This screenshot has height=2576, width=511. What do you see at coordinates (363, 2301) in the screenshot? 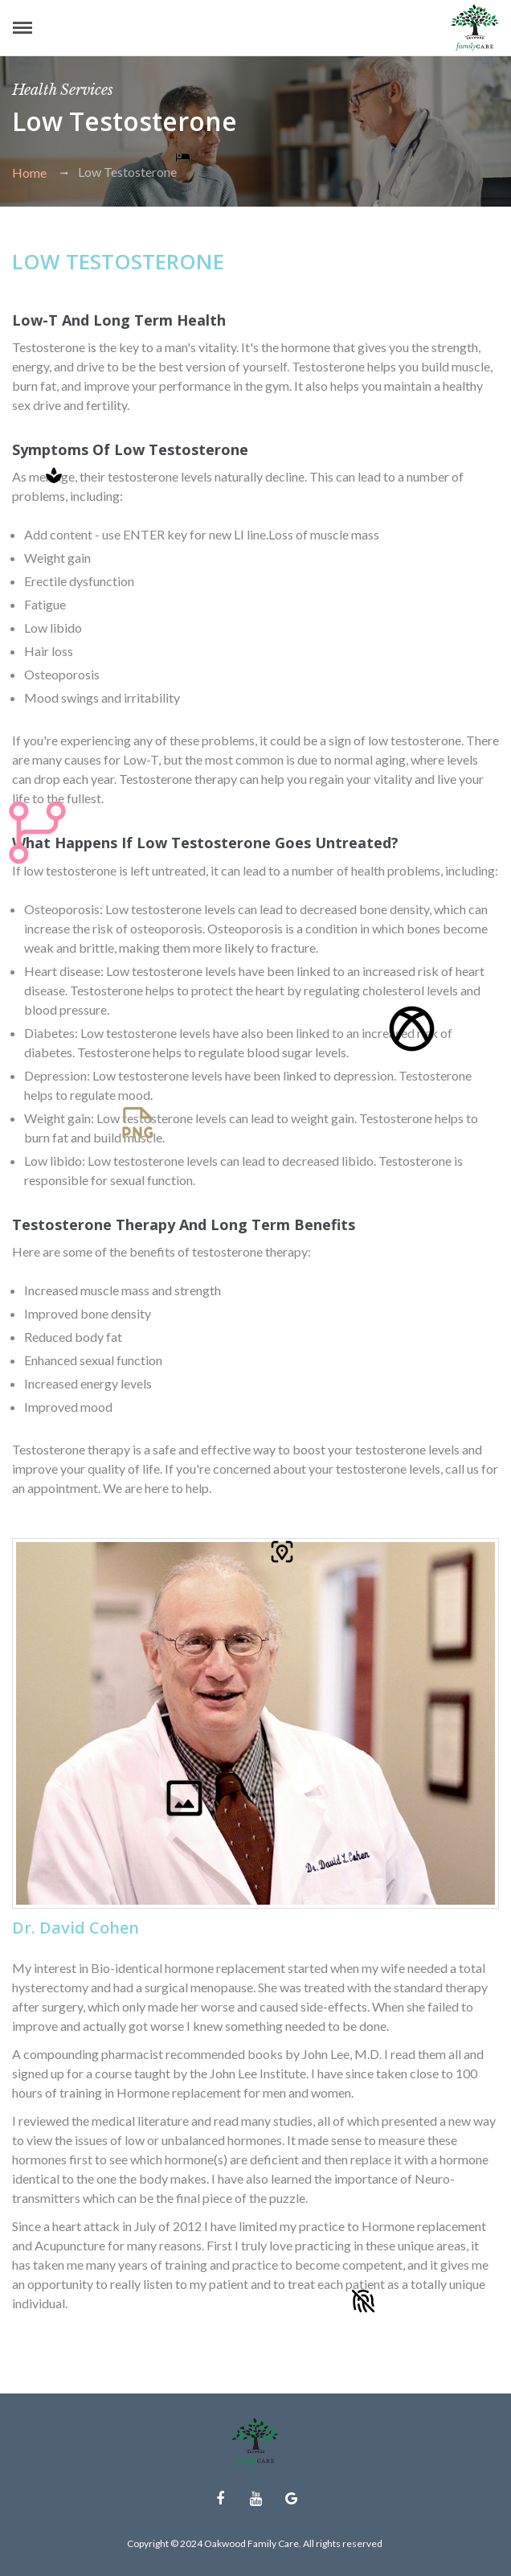
I see `disable fingerprint authentication` at bounding box center [363, 2301].